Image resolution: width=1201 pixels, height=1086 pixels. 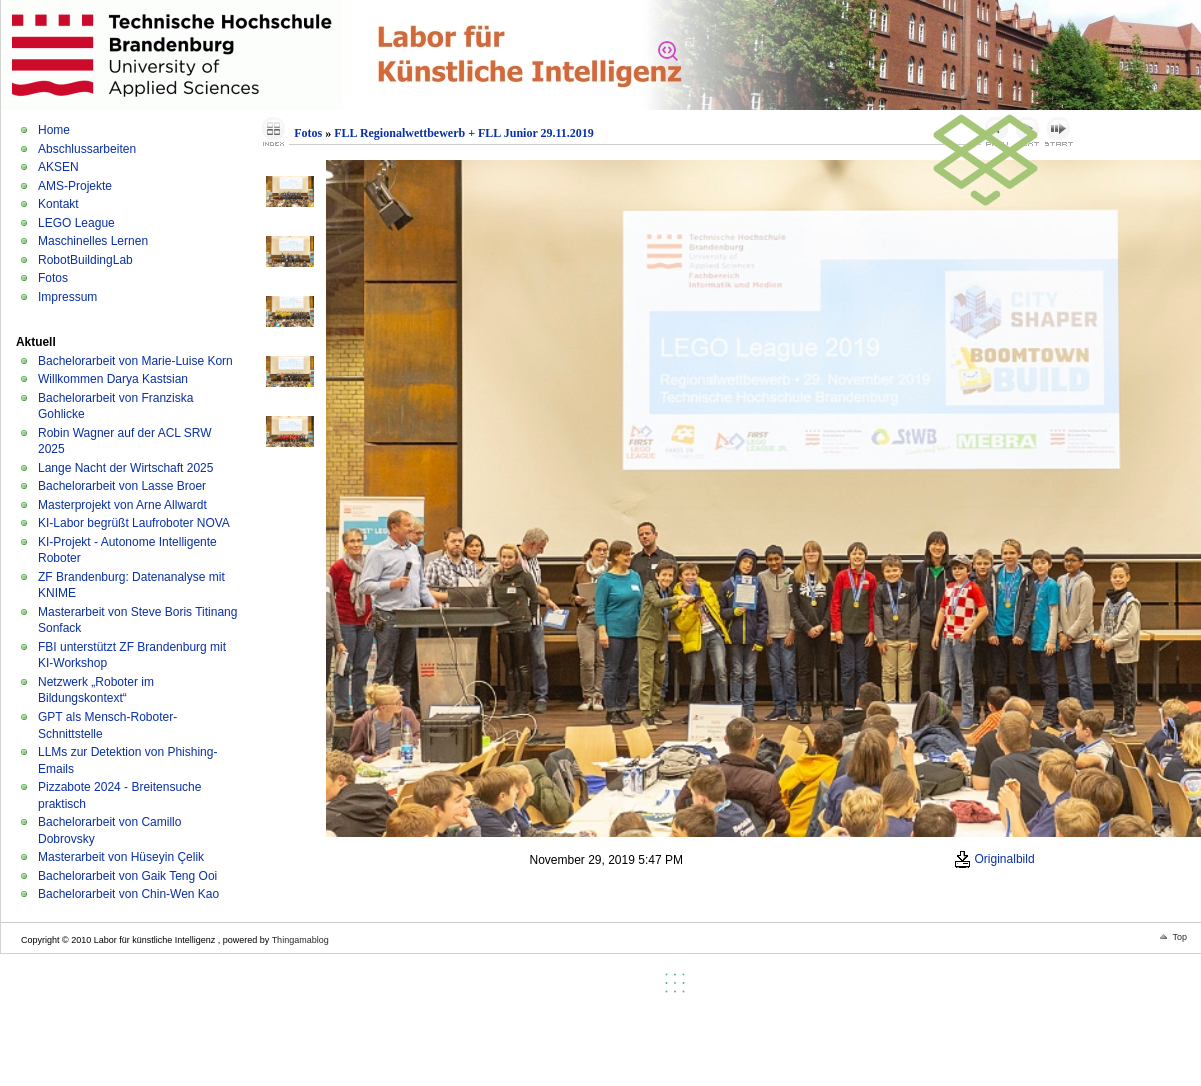 I want to click on search through code or source files, so click(x=668, y=51).